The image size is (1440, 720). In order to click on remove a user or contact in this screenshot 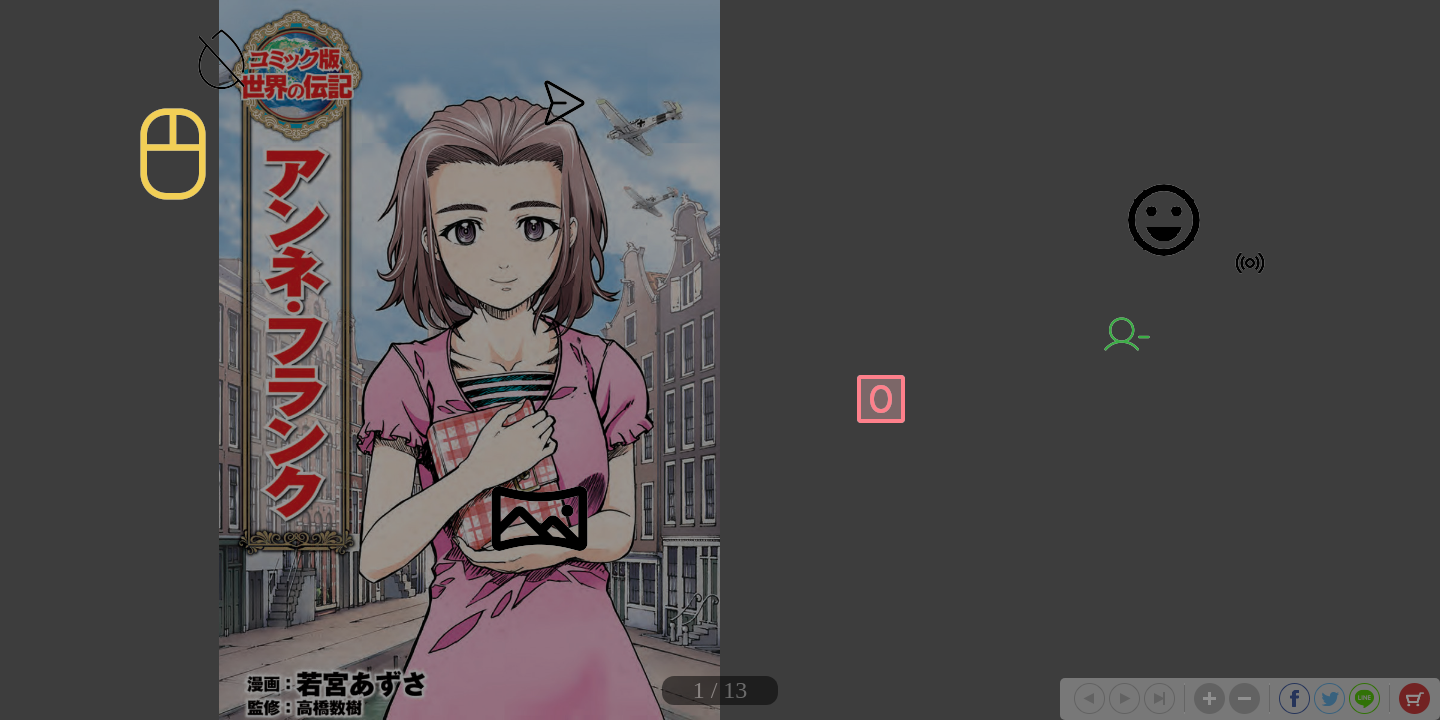, I will do `click(1125, 335)`.